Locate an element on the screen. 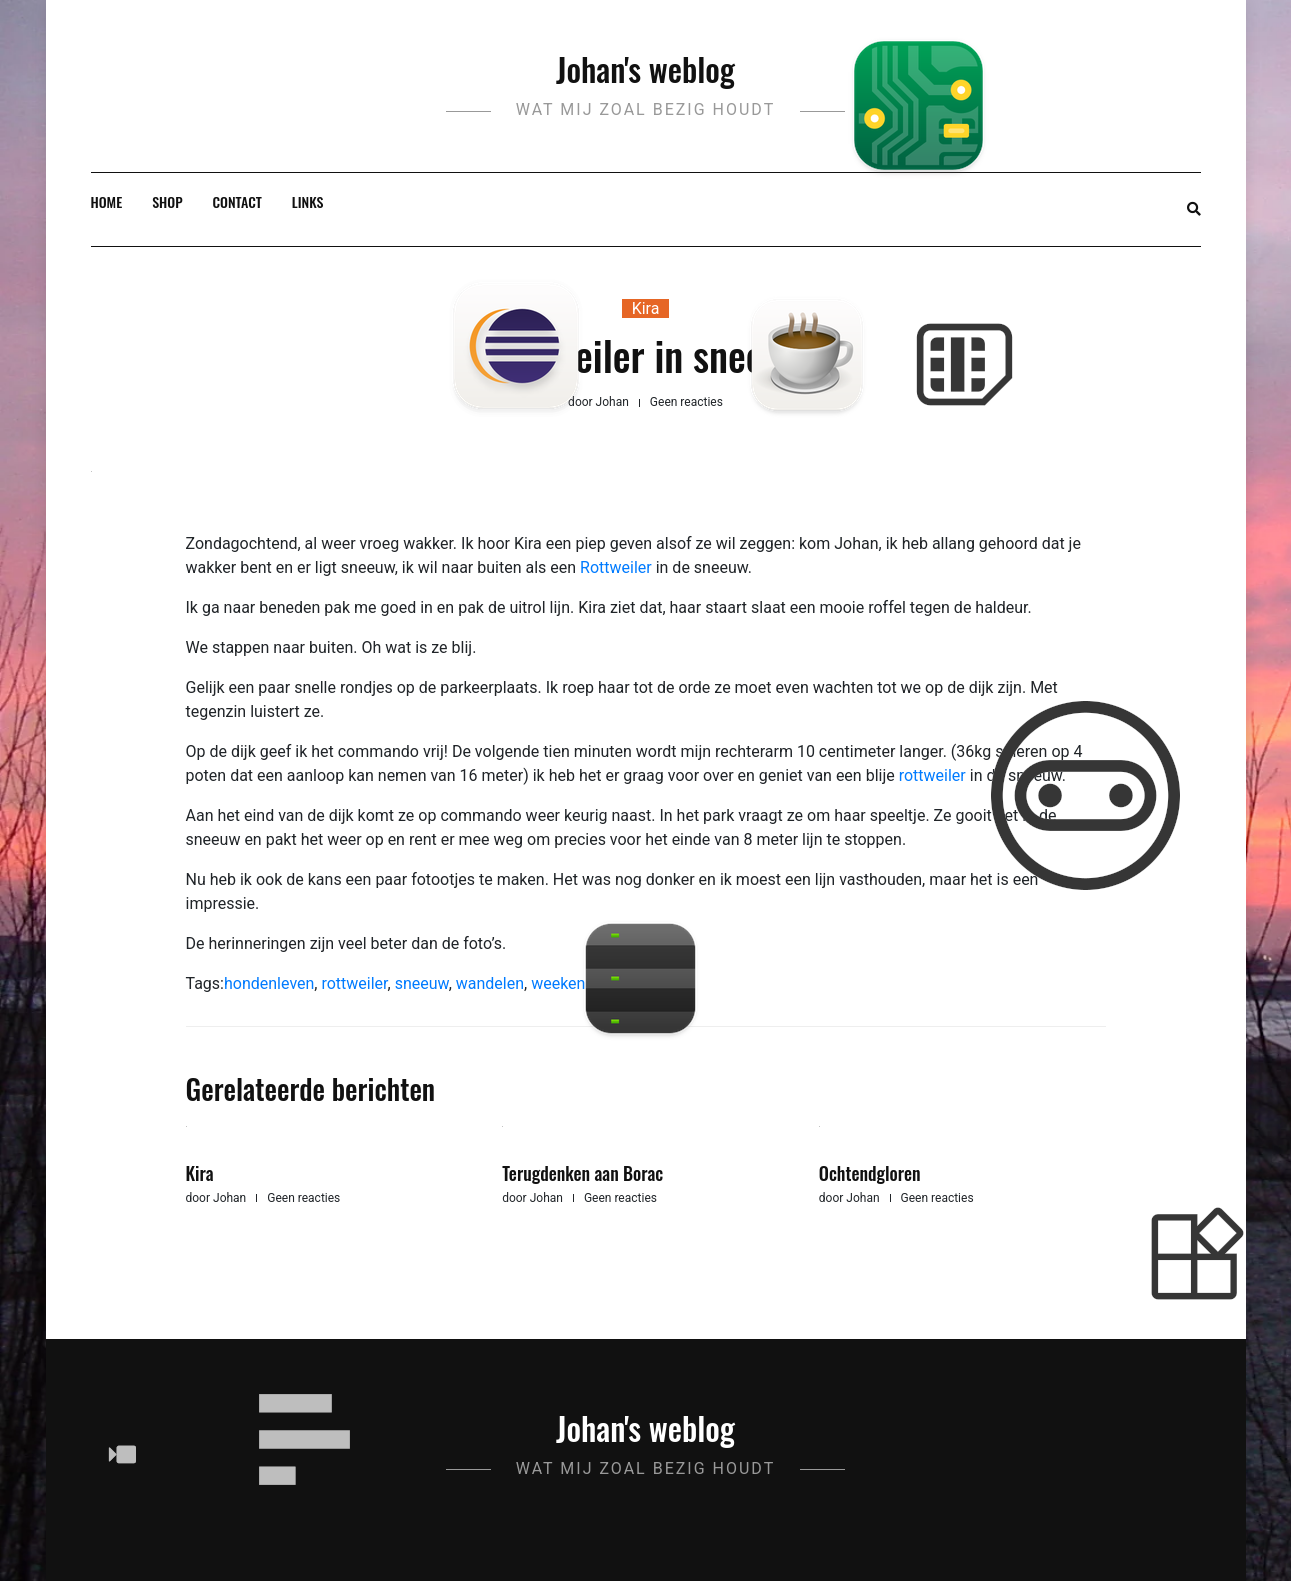 The height and width of the screenshot is (1581, 1291). align text to the left margin is located at coordinates (304, 1439).